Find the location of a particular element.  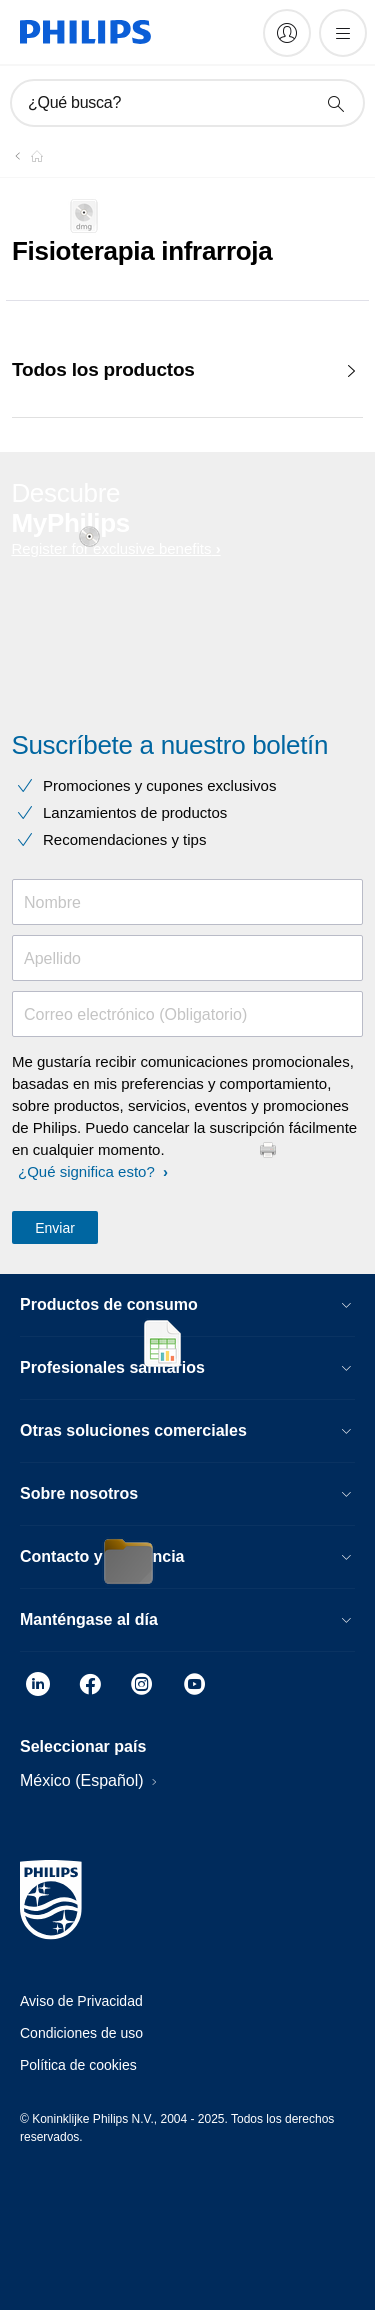

print the current document is located at coordinates (268, 1150).